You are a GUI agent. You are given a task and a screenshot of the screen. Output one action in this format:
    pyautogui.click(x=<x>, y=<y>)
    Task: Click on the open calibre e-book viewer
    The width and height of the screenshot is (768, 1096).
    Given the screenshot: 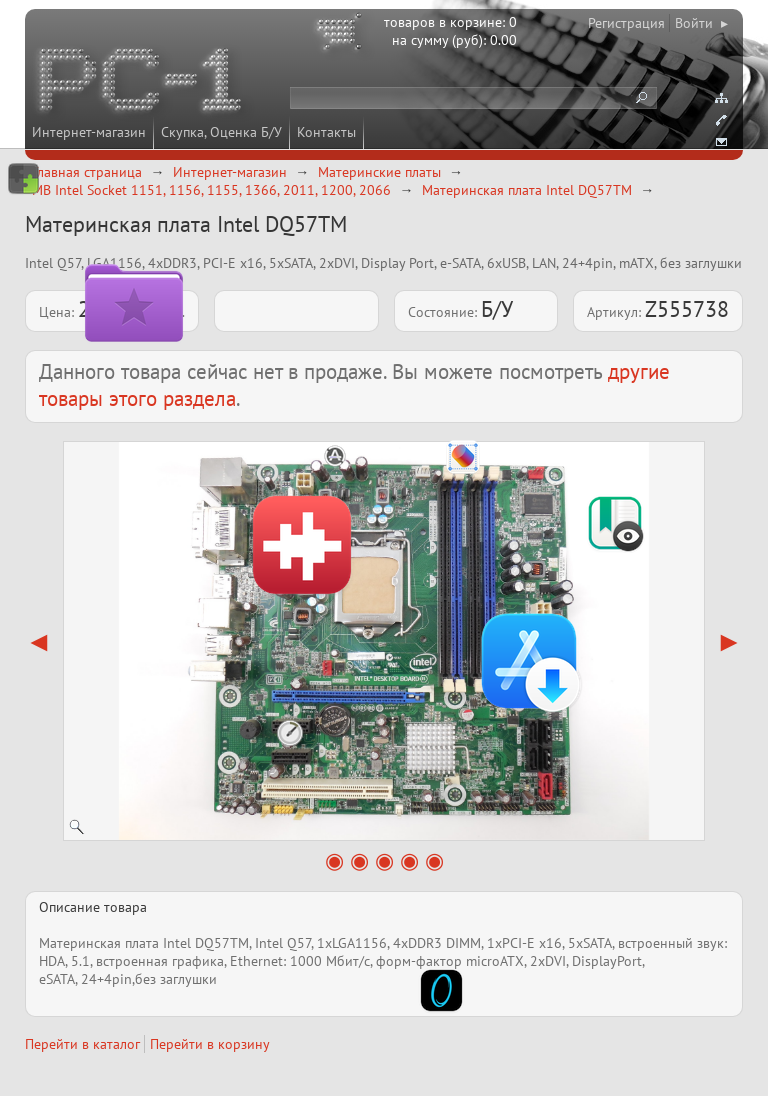 What is the action you would take?
    pyautogui.click(x=615, y=523)
    